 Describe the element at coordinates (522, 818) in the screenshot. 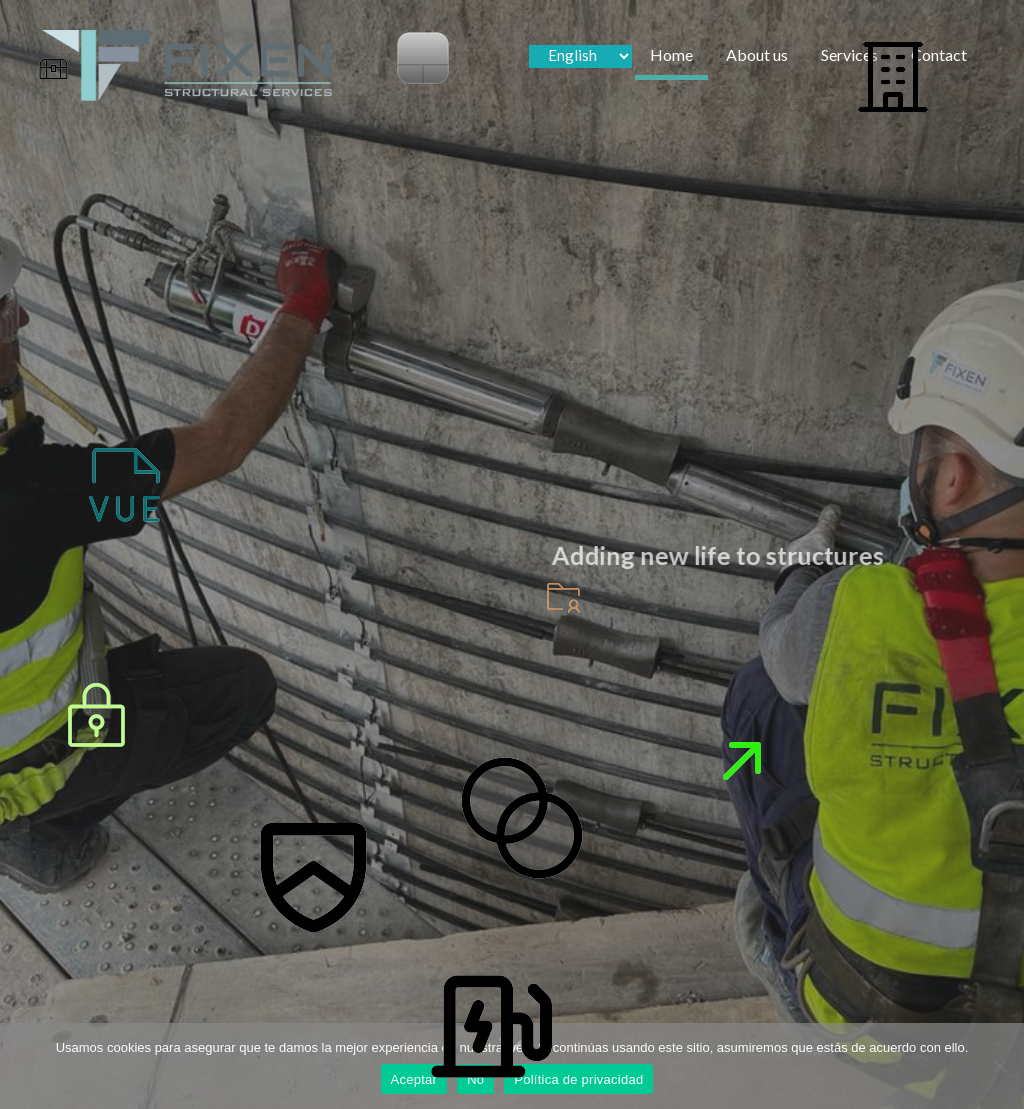

I see `merge or combine selected objects` at that location.